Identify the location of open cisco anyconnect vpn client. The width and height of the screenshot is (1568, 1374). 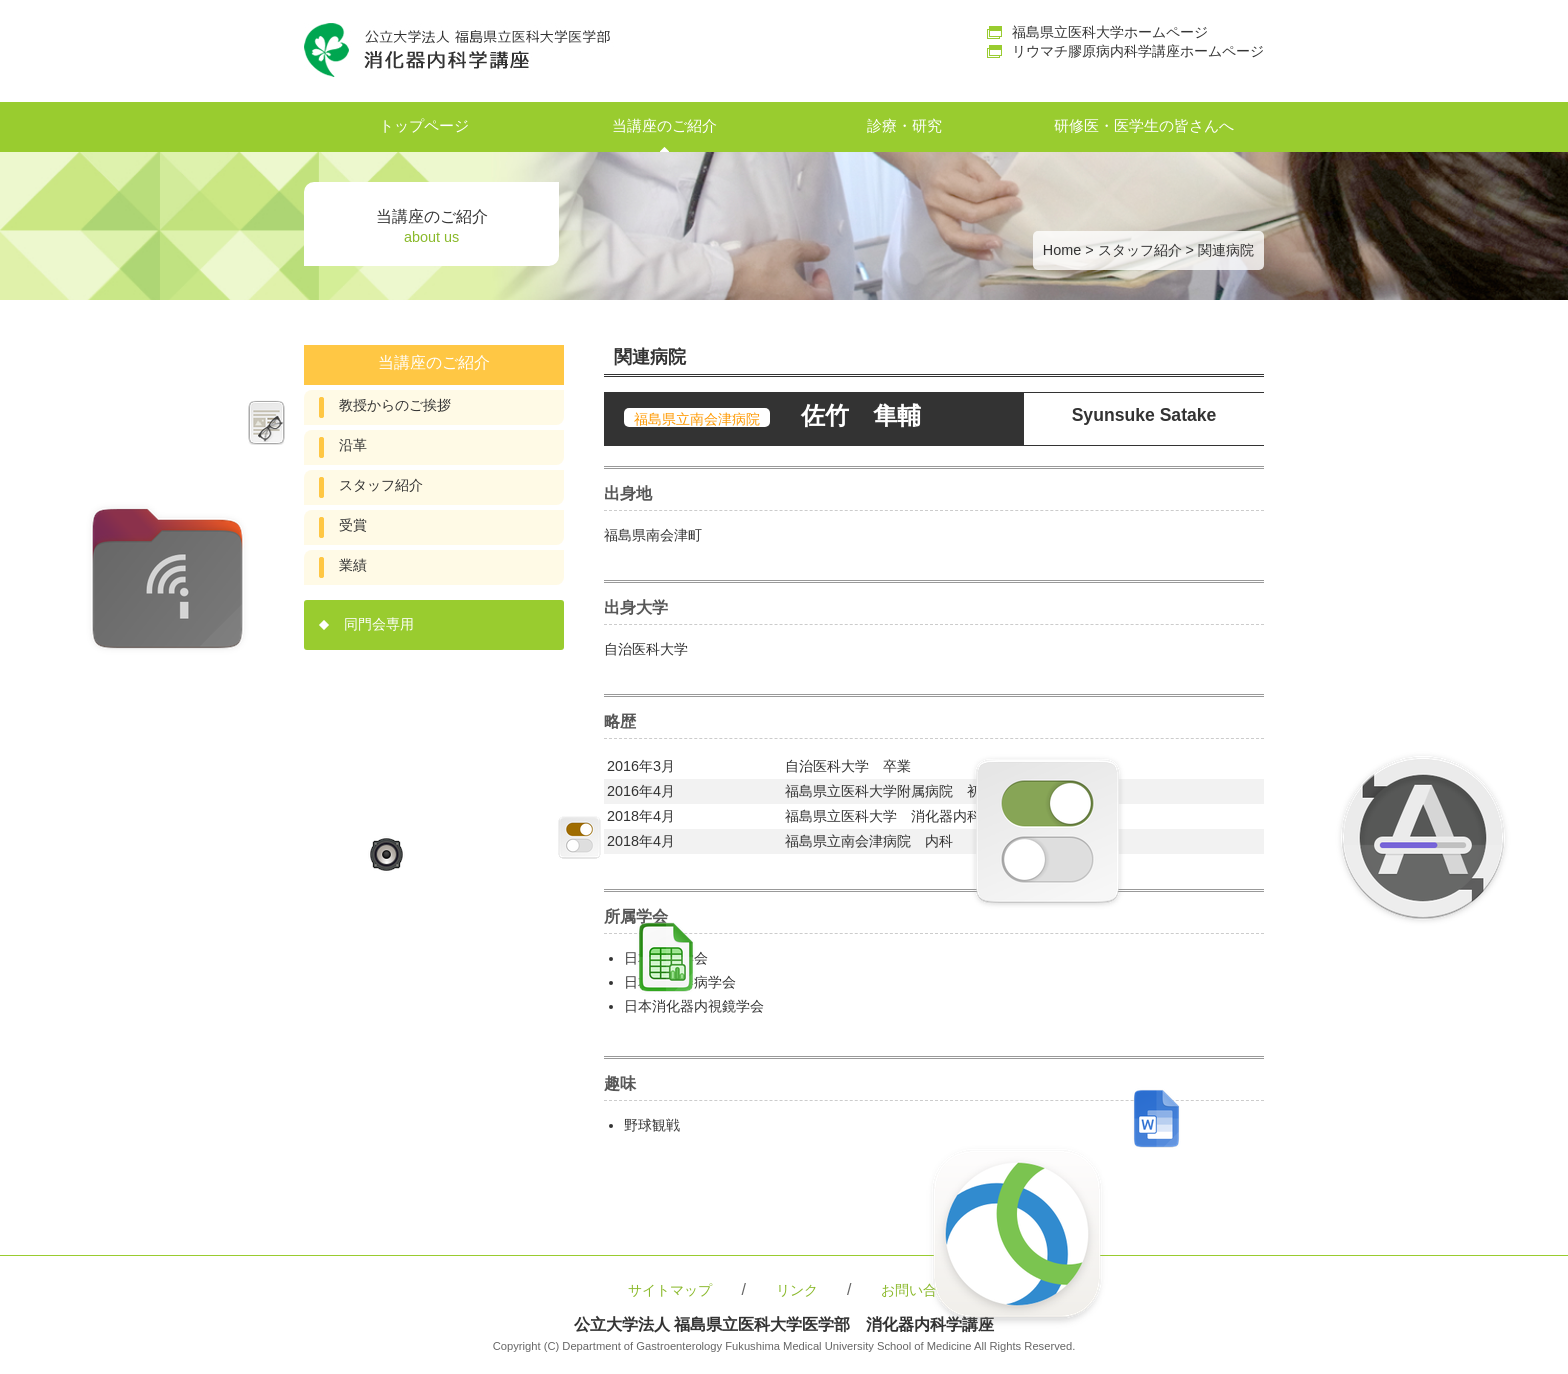
(1017, 1234).